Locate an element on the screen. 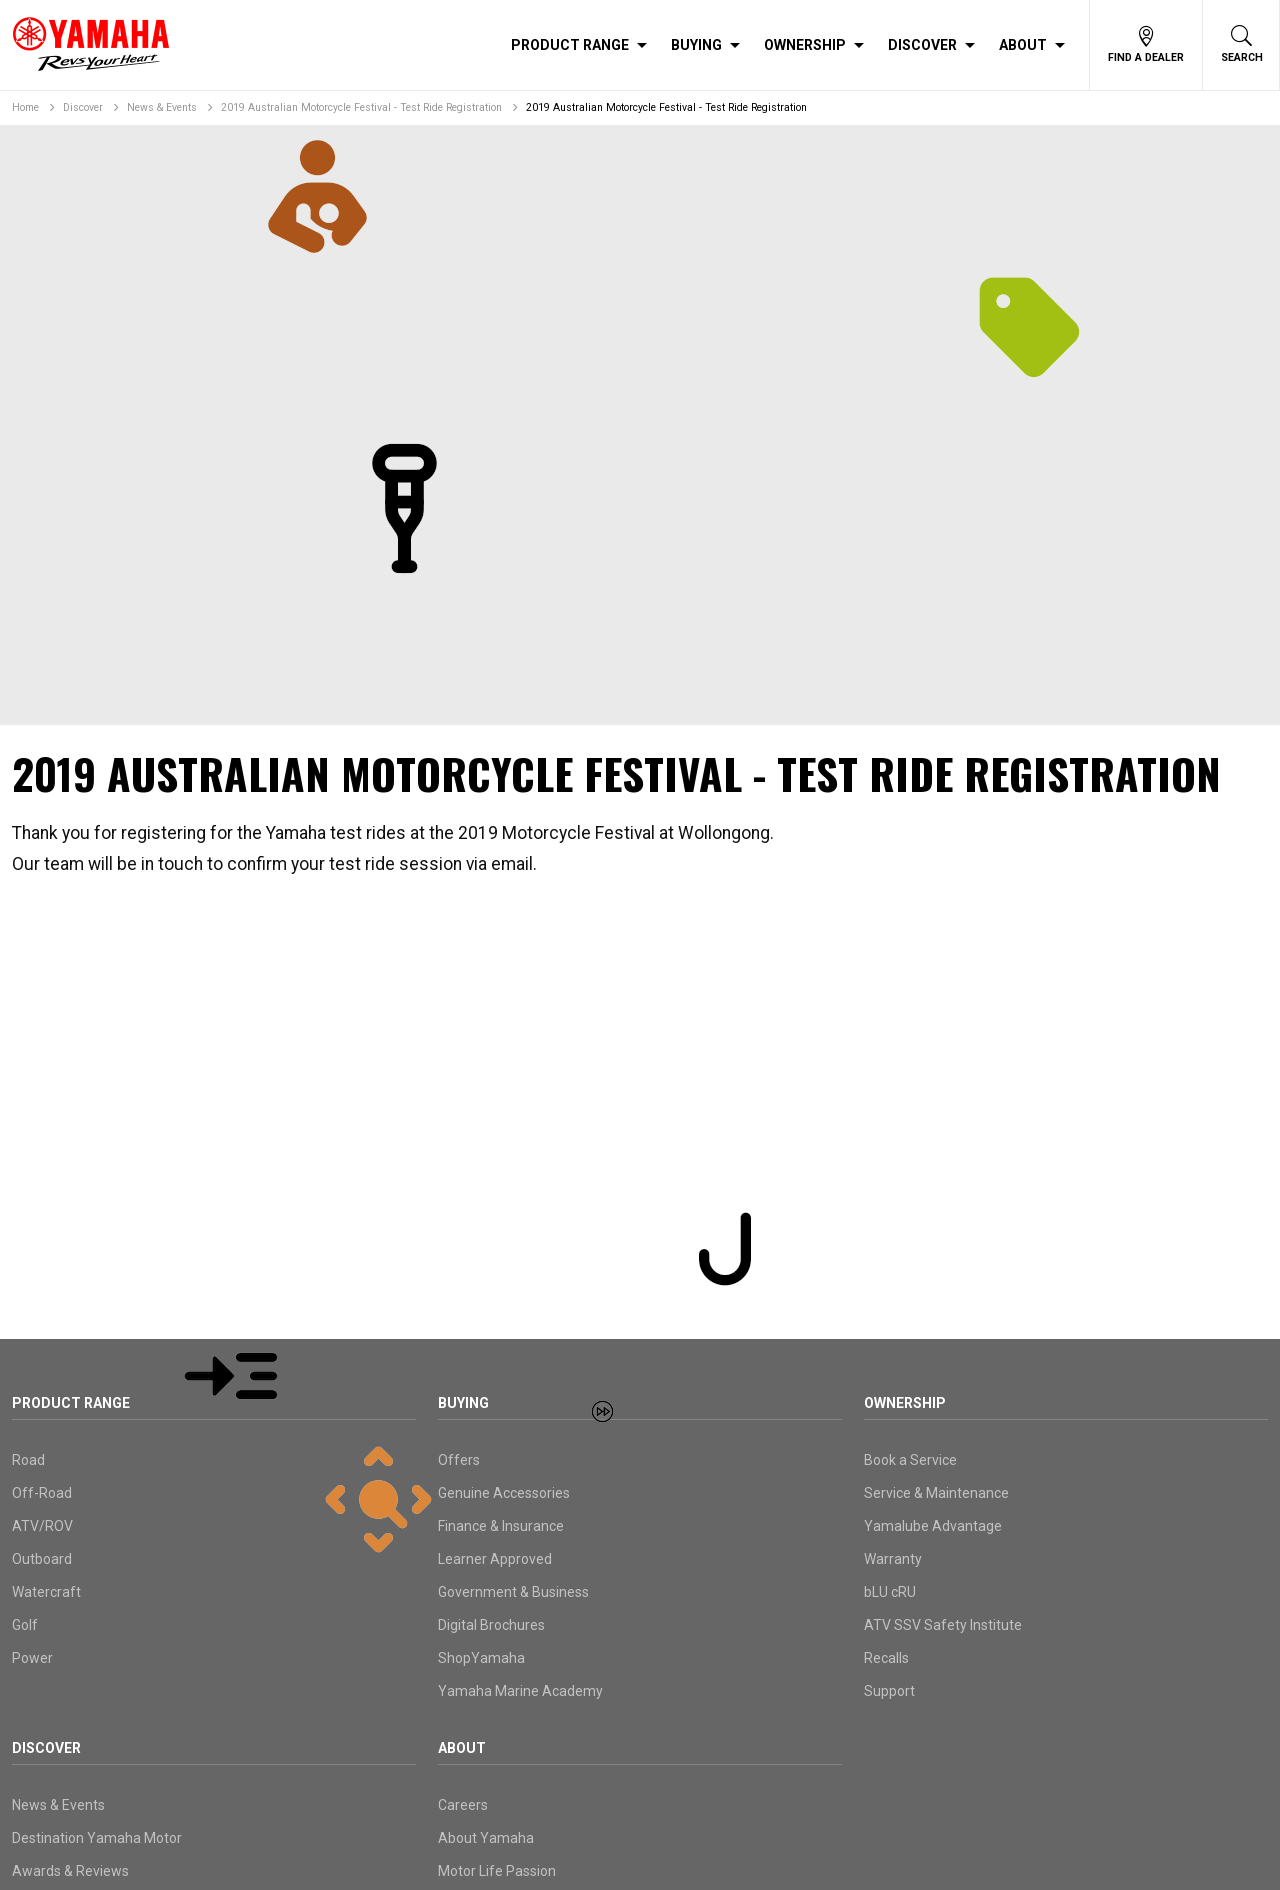  indicates accessibility or mobility assistance options is located at coordinates (404, 508).